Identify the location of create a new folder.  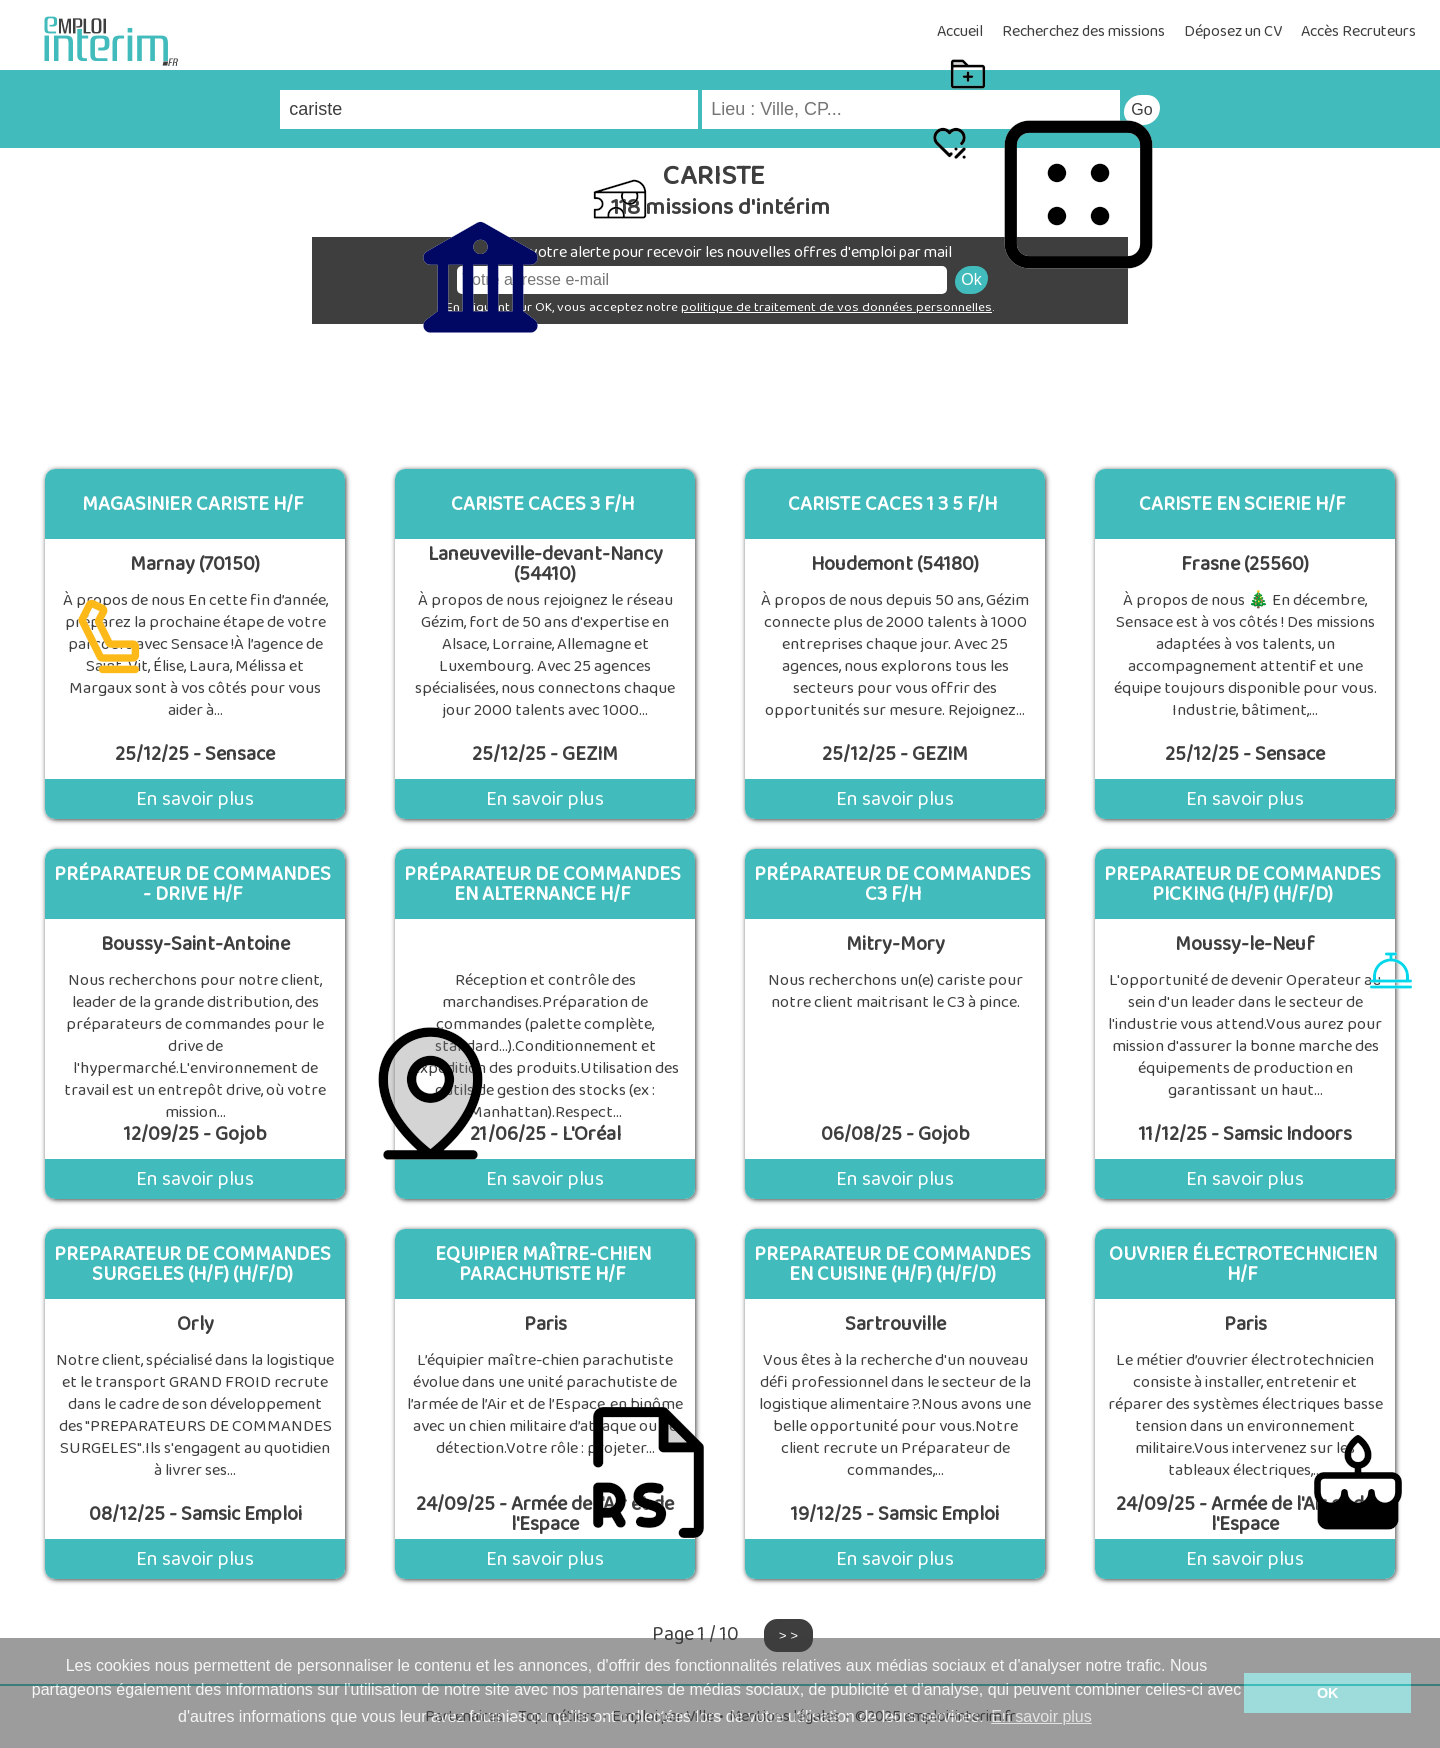
(968, 74).